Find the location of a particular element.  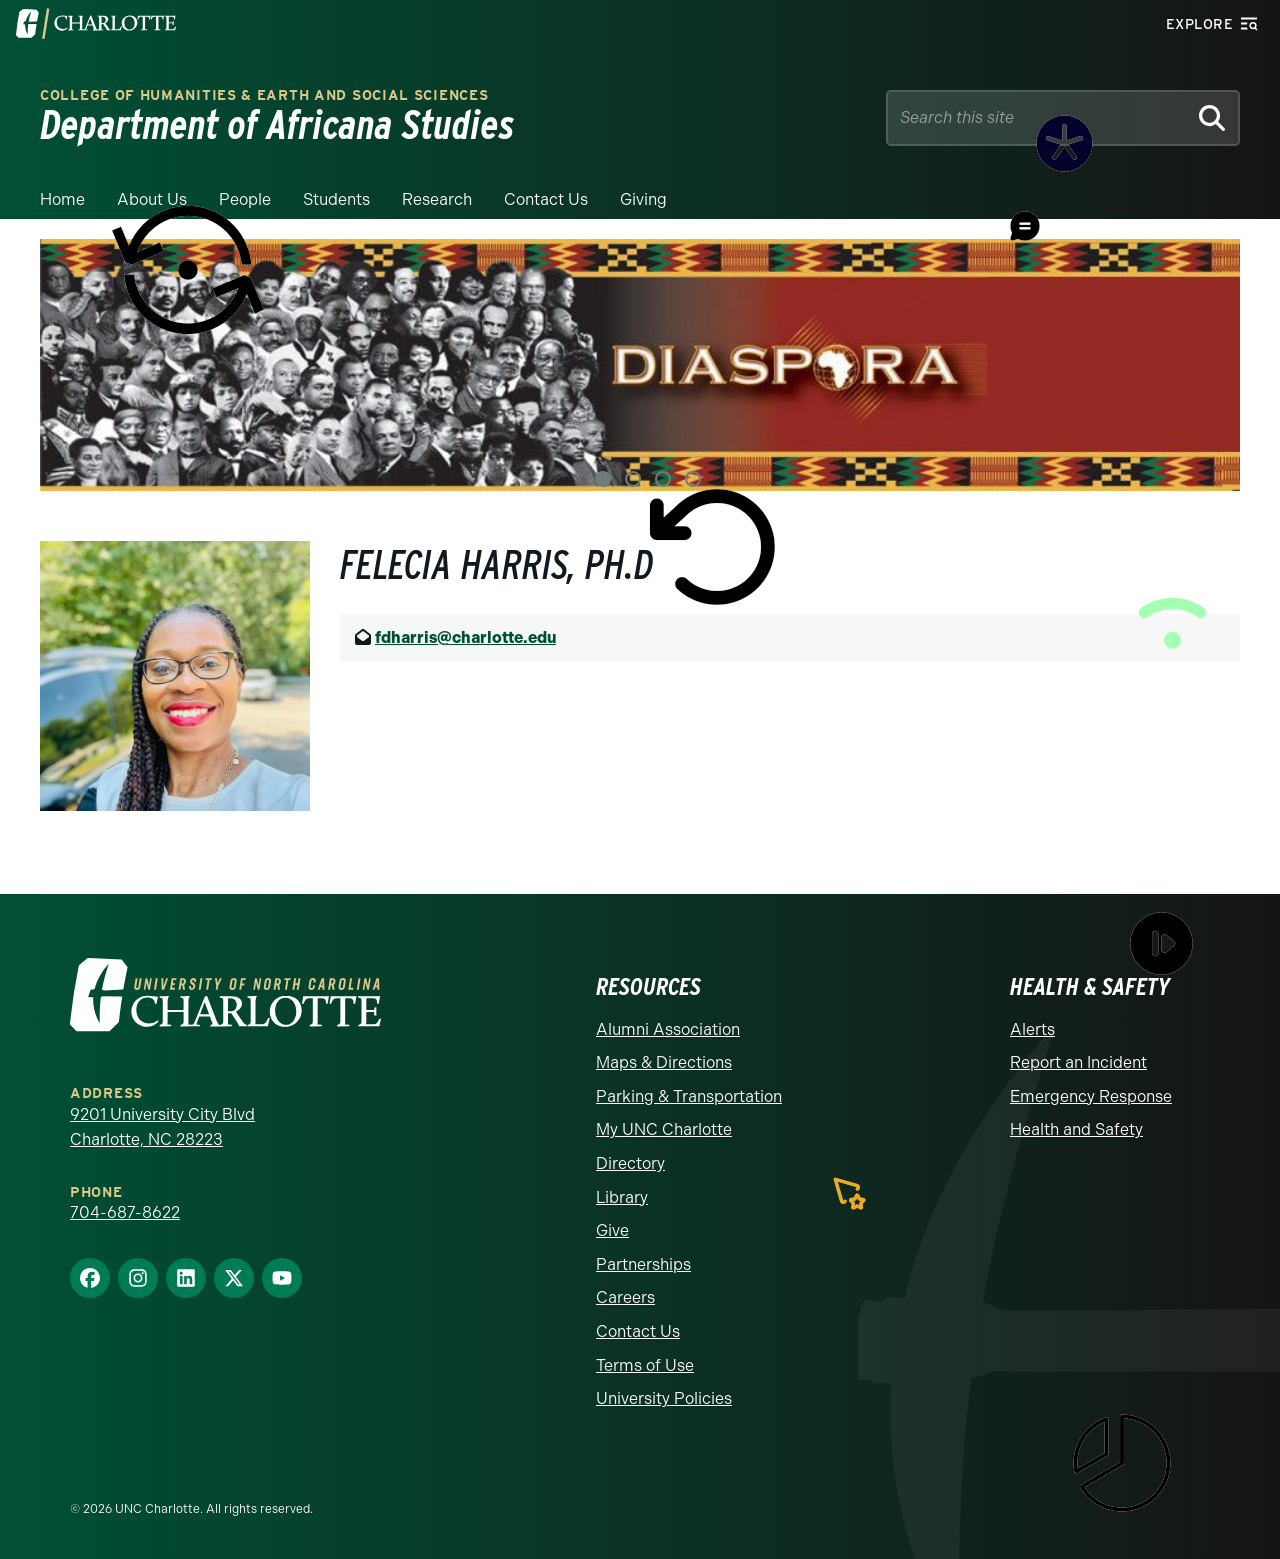

reopen a previously closed issue is located at coordinates (190, 274).